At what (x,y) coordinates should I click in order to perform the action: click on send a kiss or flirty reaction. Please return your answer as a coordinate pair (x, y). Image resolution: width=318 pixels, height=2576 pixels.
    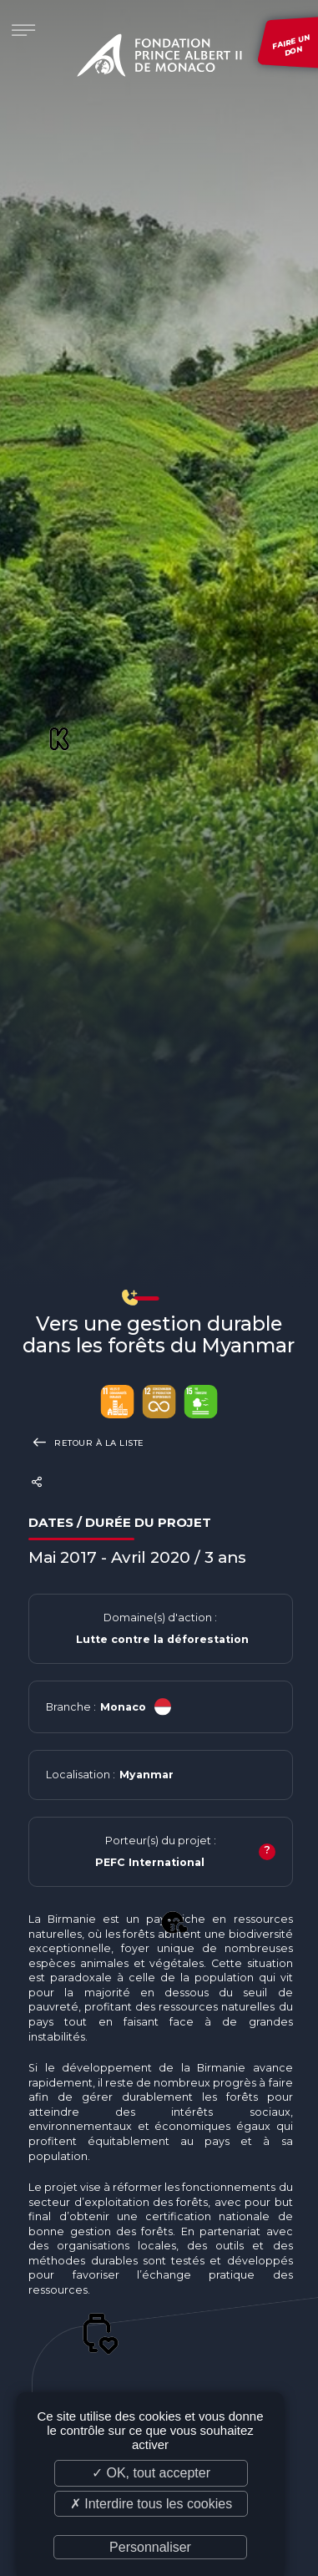
    Looking at the image, I should click on (174, 1922).